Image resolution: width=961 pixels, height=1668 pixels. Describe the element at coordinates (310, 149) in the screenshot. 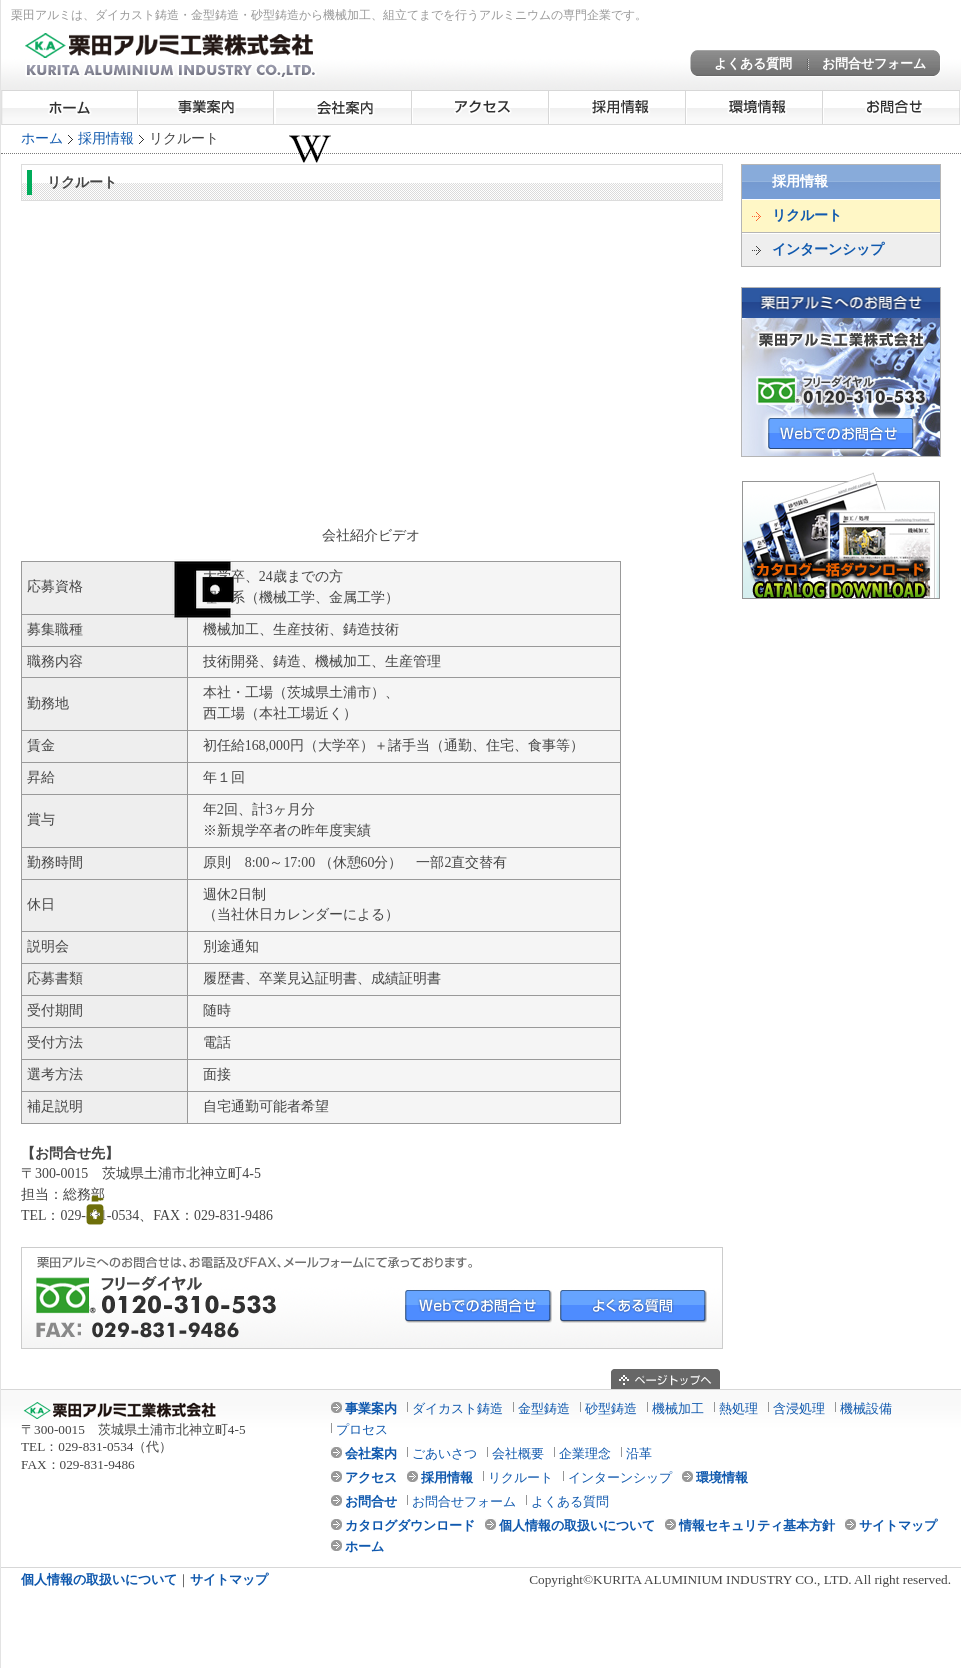

I see `open Wikipedia` at that location.